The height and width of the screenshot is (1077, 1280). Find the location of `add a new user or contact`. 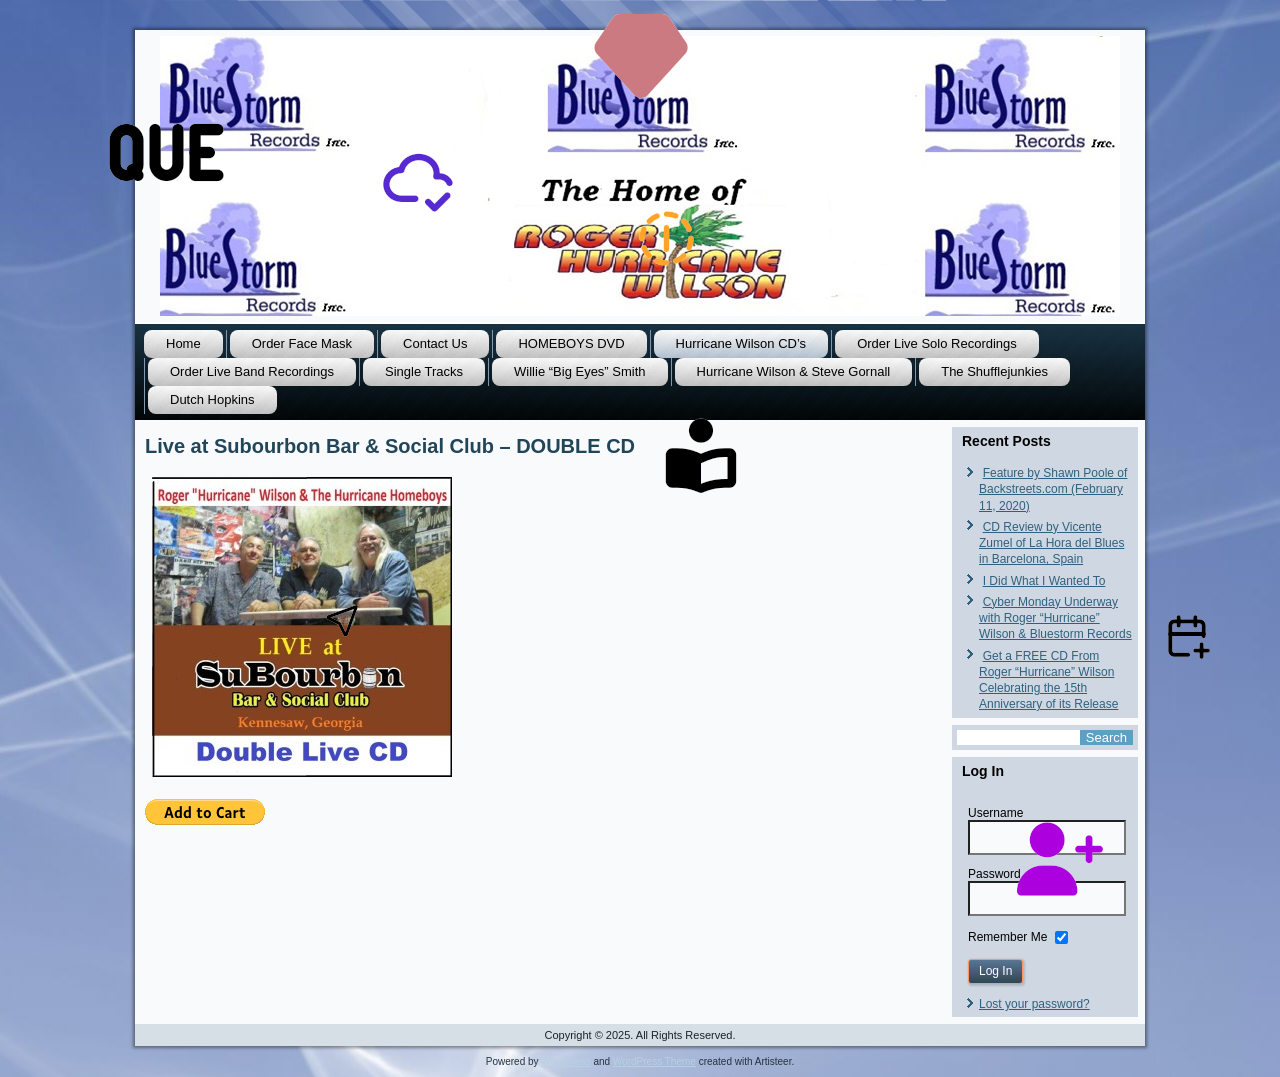

add a new user or contact is located at coordinates (1056, 858).